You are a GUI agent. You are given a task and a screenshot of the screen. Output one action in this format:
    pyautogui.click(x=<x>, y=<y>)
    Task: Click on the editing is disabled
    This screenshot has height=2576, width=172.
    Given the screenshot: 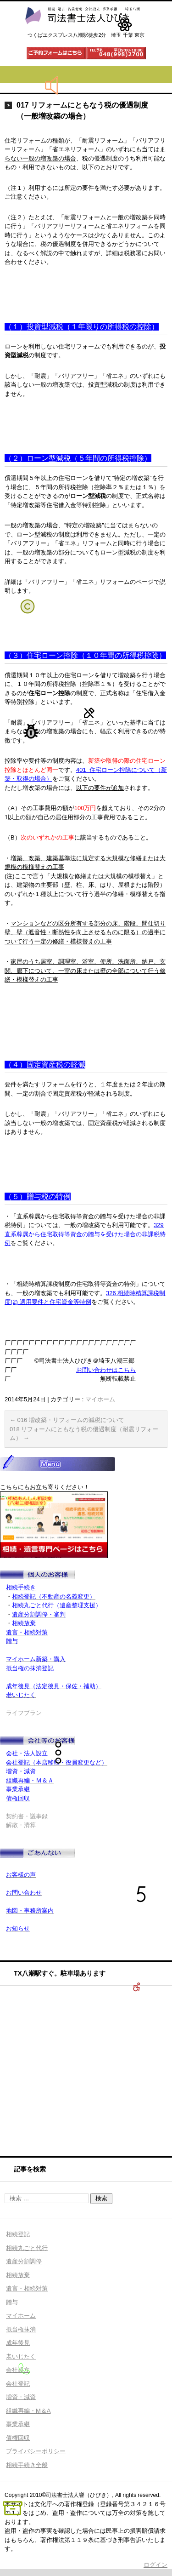 What is the action you would take?
    pyautogui.click(x=89, y=713)
    